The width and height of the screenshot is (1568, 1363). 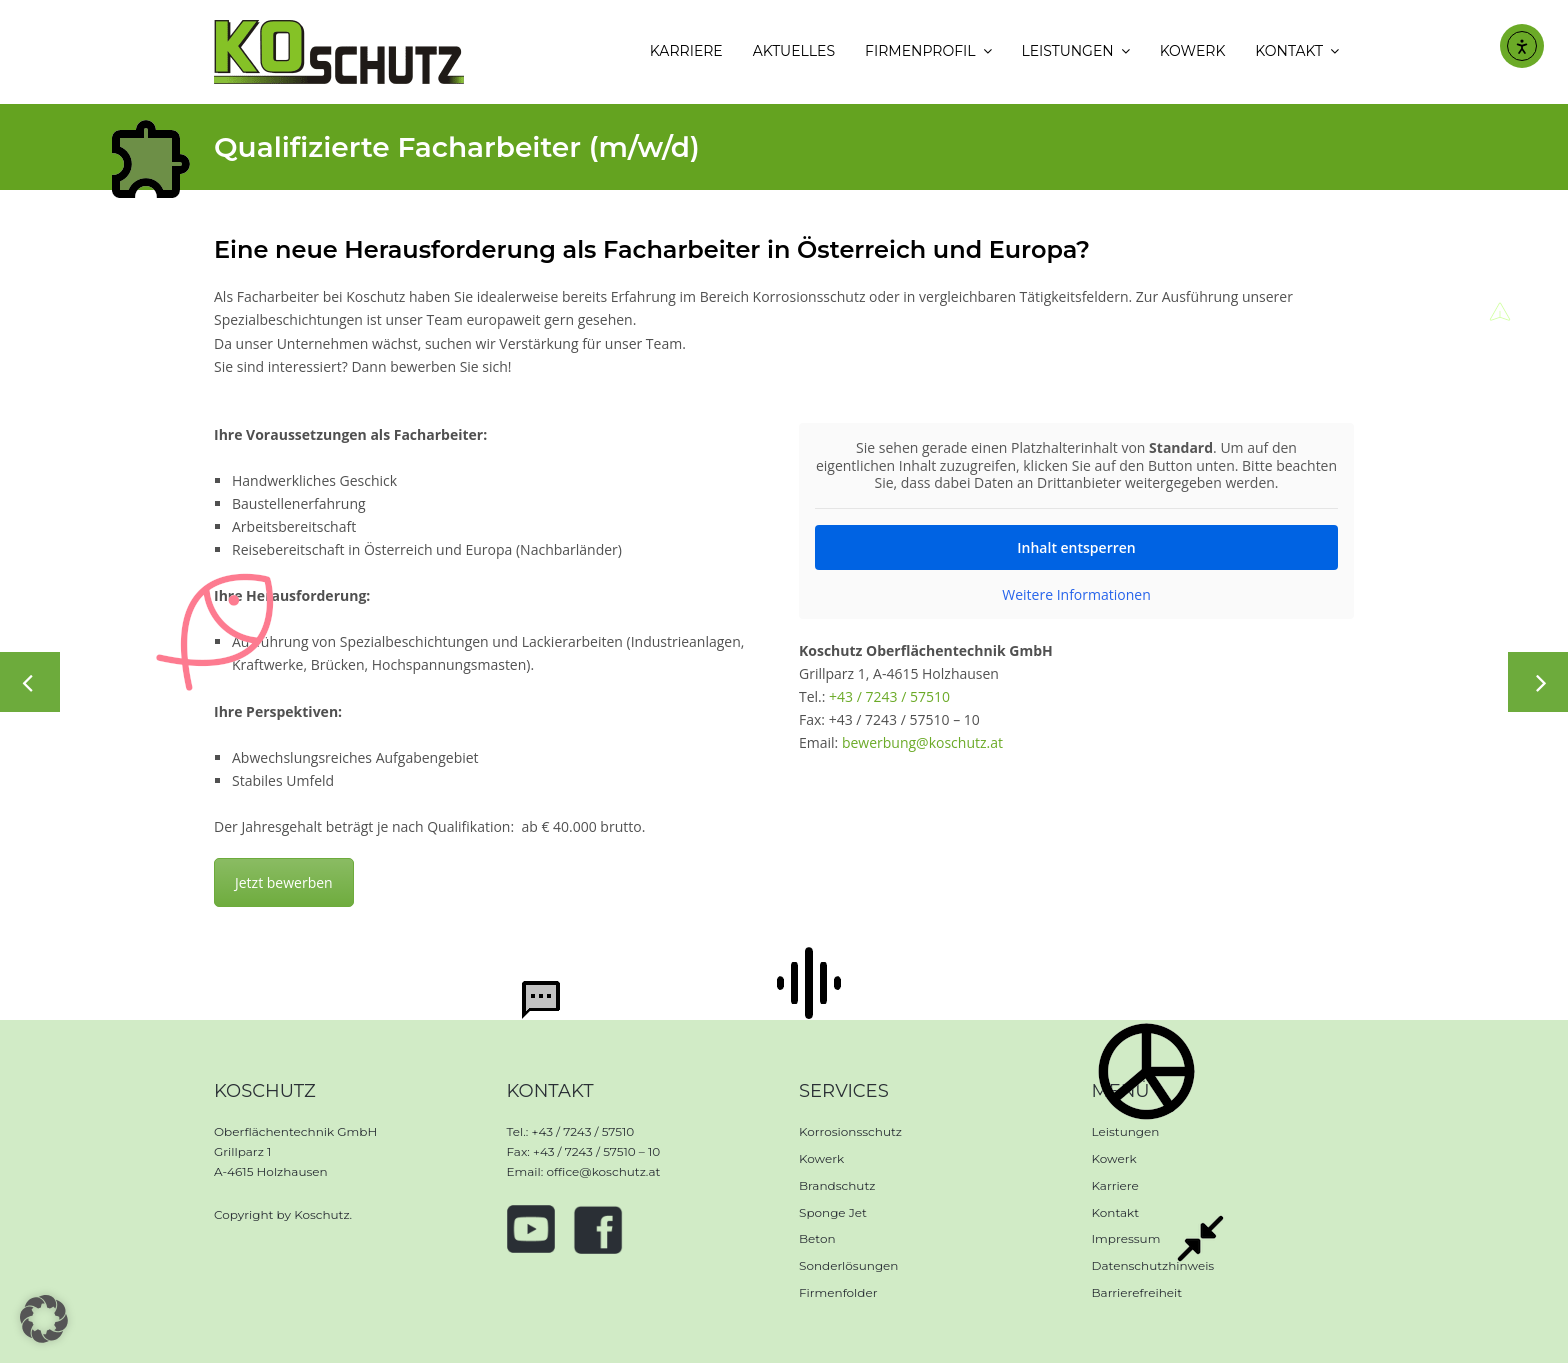 I want to click on send a message, so click(x=1500, y=312).